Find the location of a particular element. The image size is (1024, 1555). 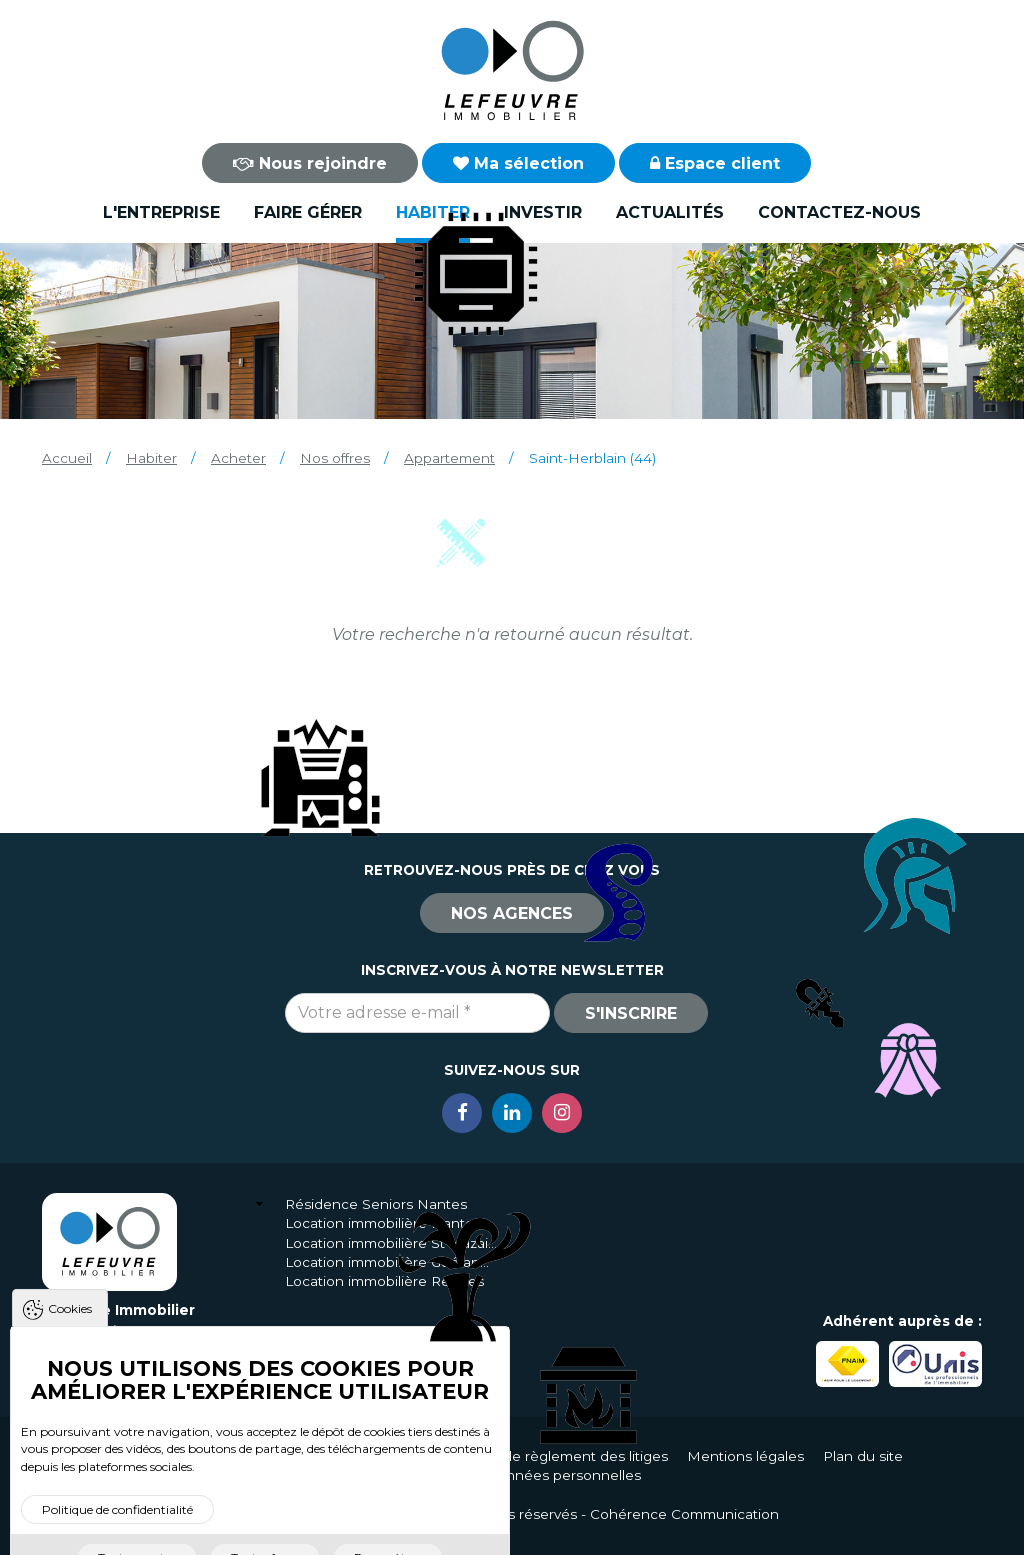

select warrior or spartan character class is located at coordinates (915, 876).